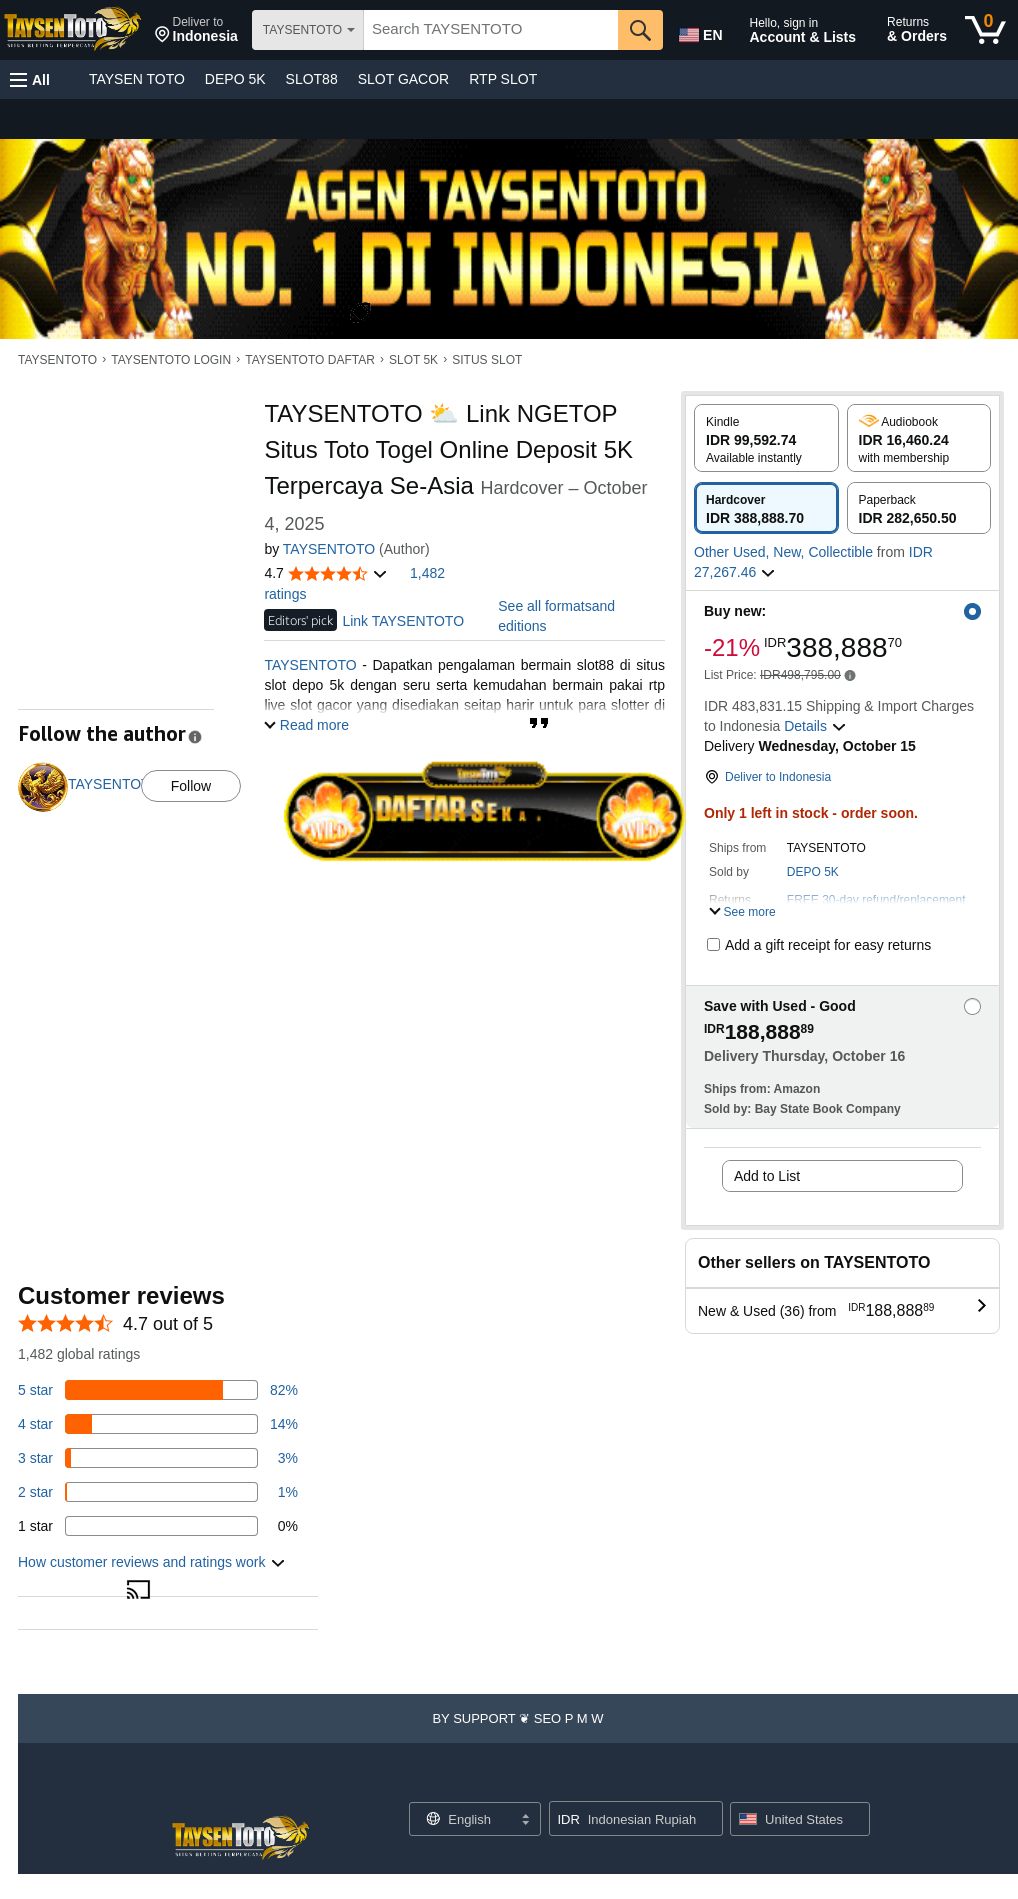 Image resolution: width=1018 pixels, height=1899 pixels. What do you see at coordinates (360, 312) in the screenshot?
I see `view sports scores and updates` at bounding box center [360, 312].